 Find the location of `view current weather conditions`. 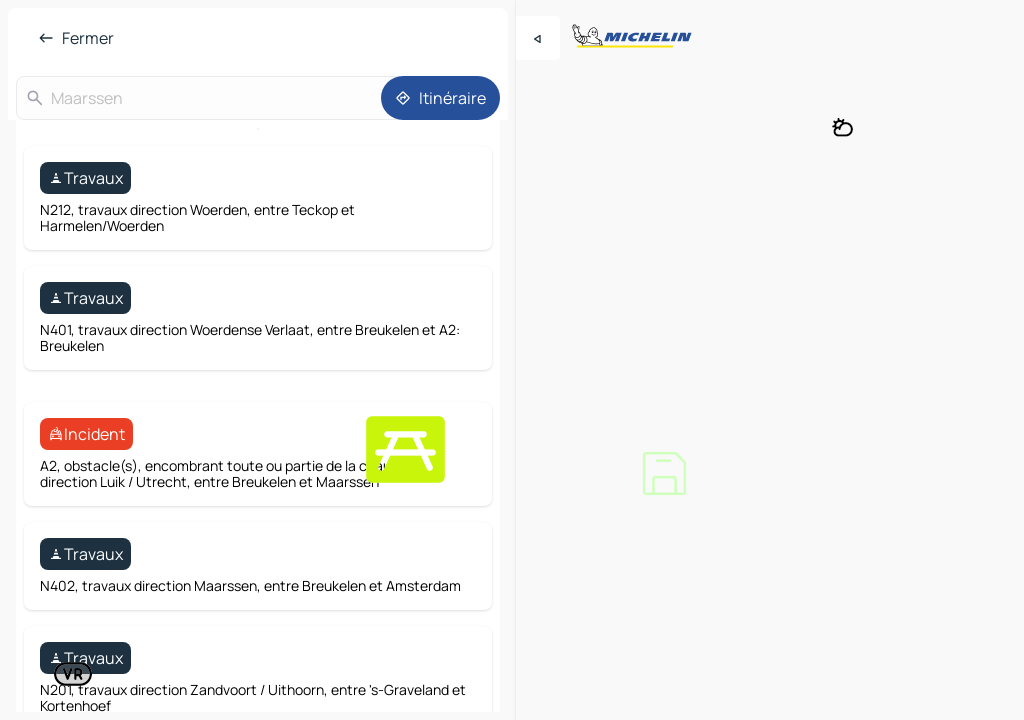

view current weather conditions is located at coordinates (842, 127).